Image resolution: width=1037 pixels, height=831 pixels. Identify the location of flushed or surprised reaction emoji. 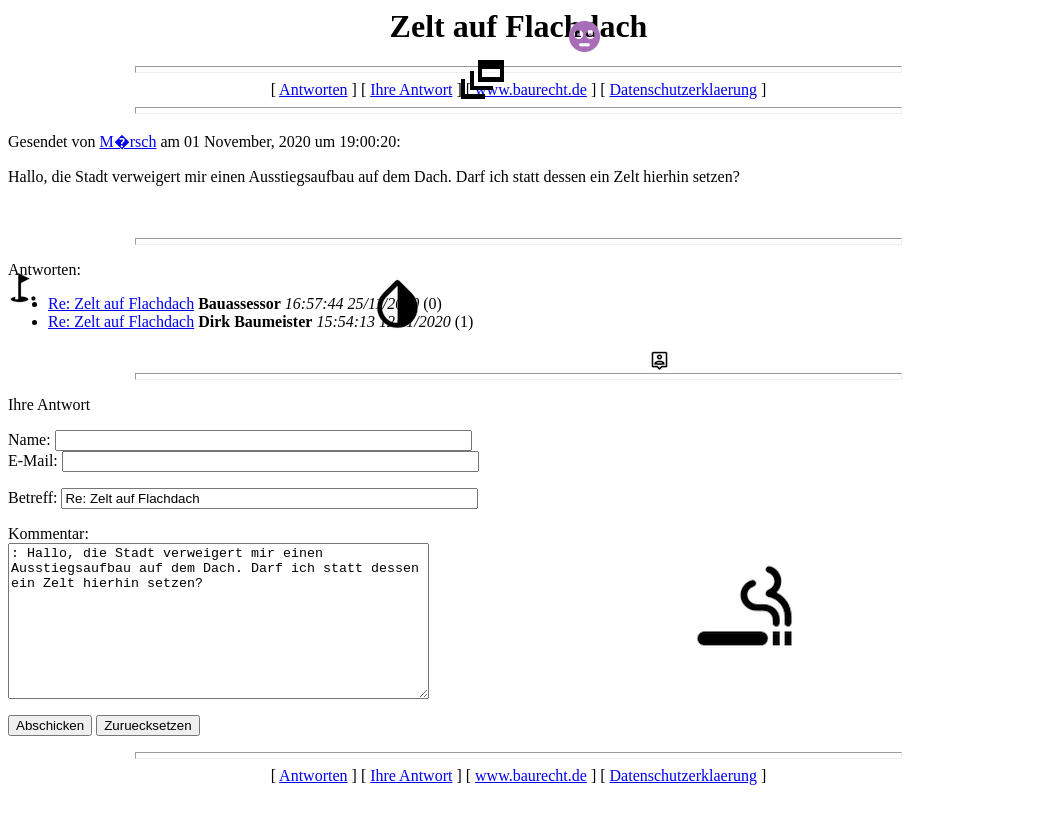
(584, 36).